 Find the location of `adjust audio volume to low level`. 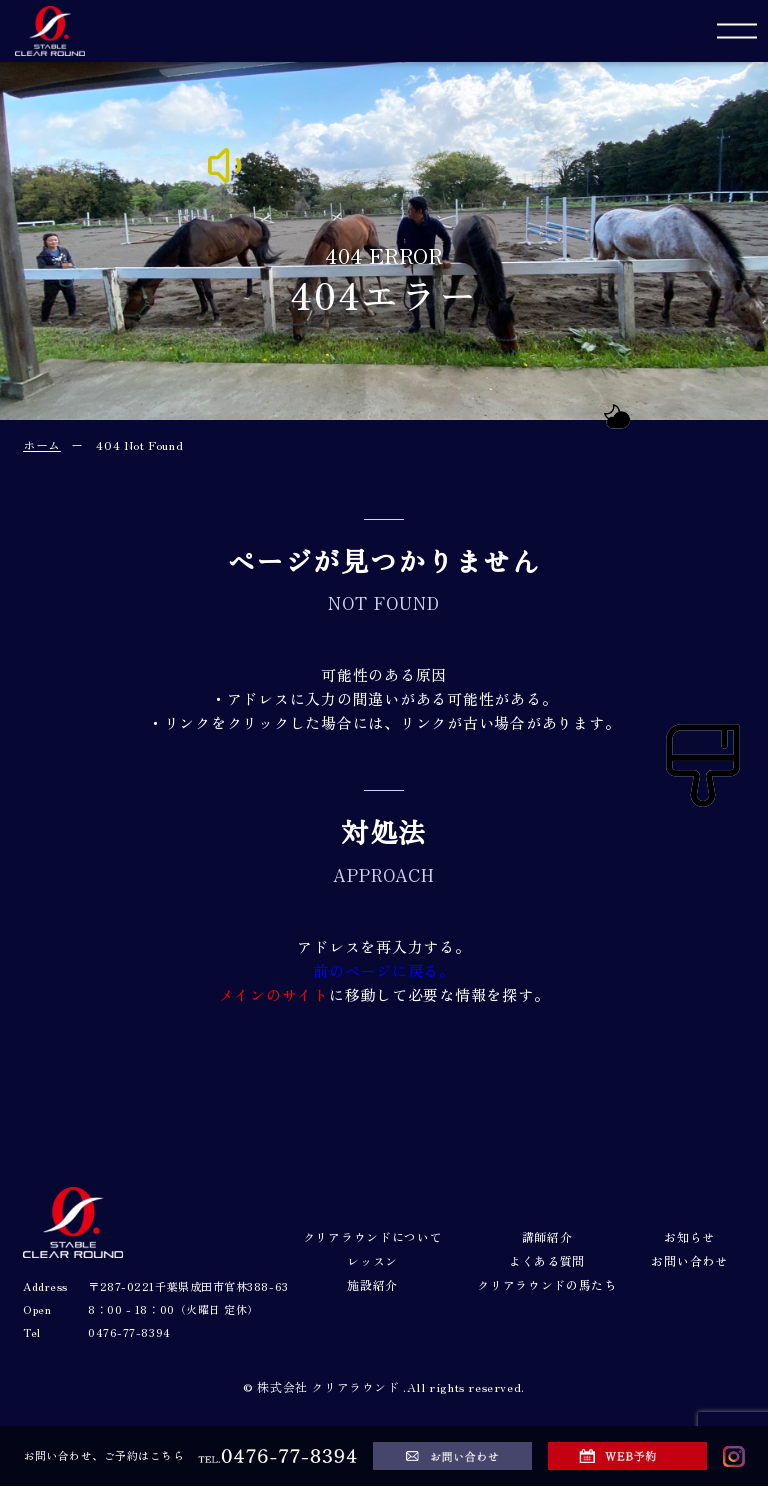

adjust audio volume to low level is located at coordinates (229, 165).